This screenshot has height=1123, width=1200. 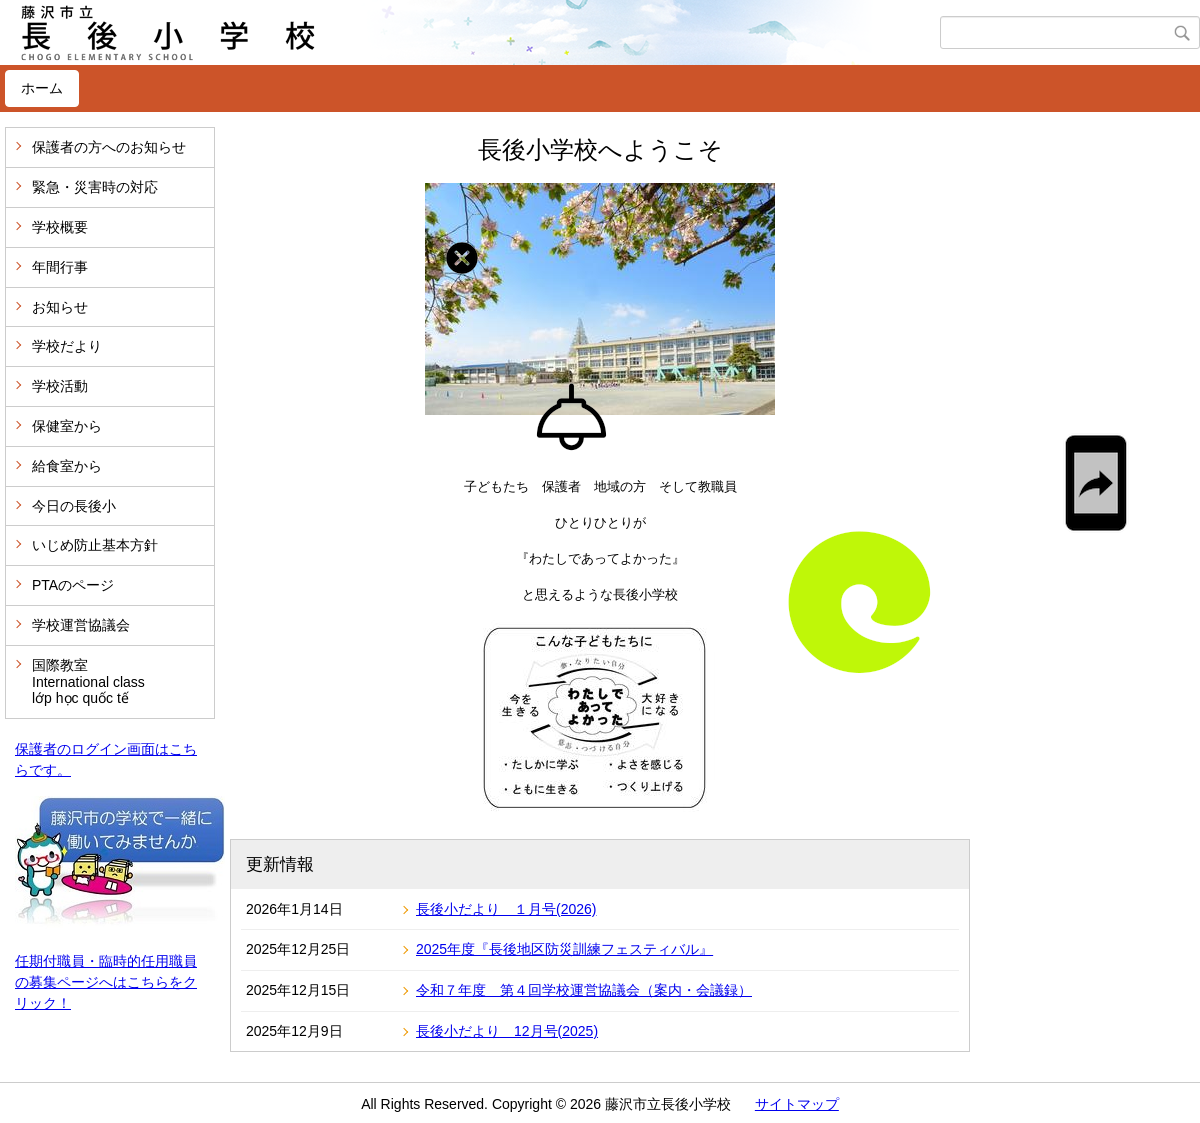 What do you see at coordinates (462, 258) in the screenshot?
I see `cancel or close the current action` at bounding box center [462, 258].